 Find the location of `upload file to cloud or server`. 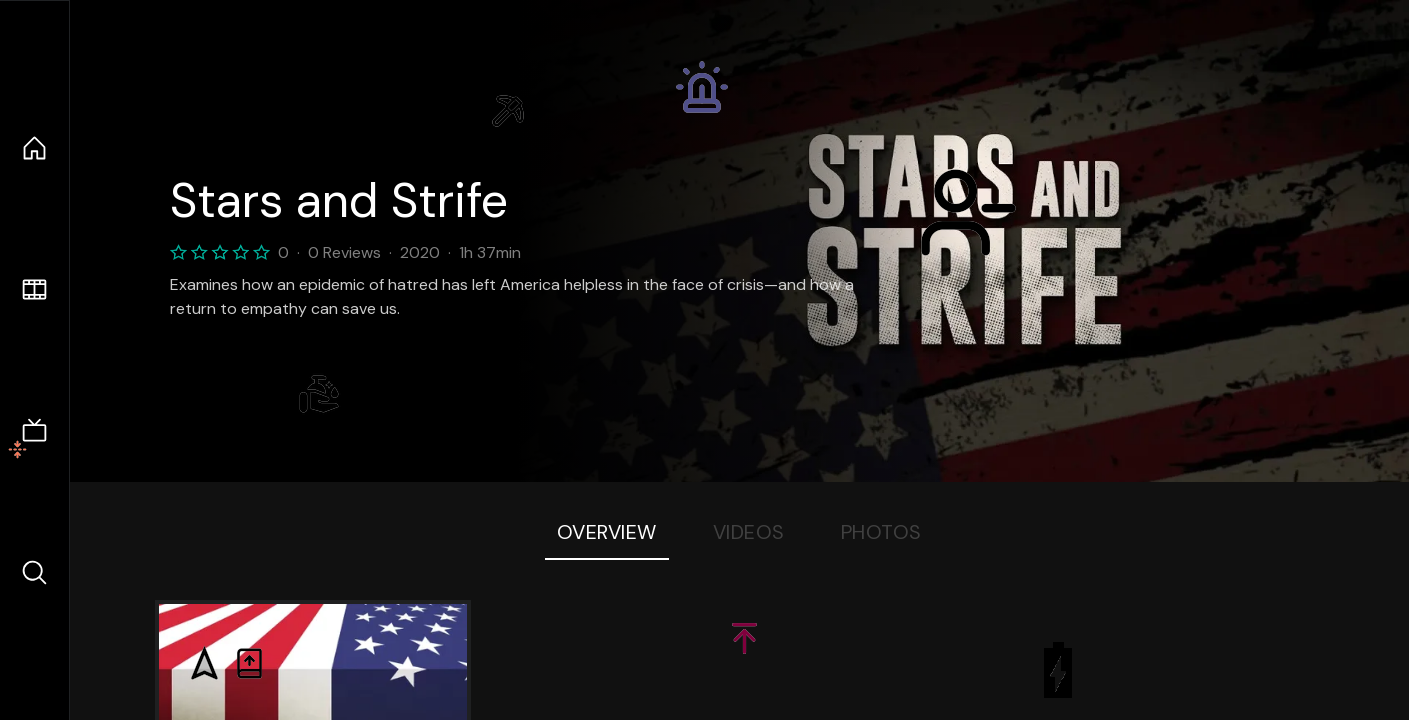

upload file to cloud or server is located at coordinates (744, 638).